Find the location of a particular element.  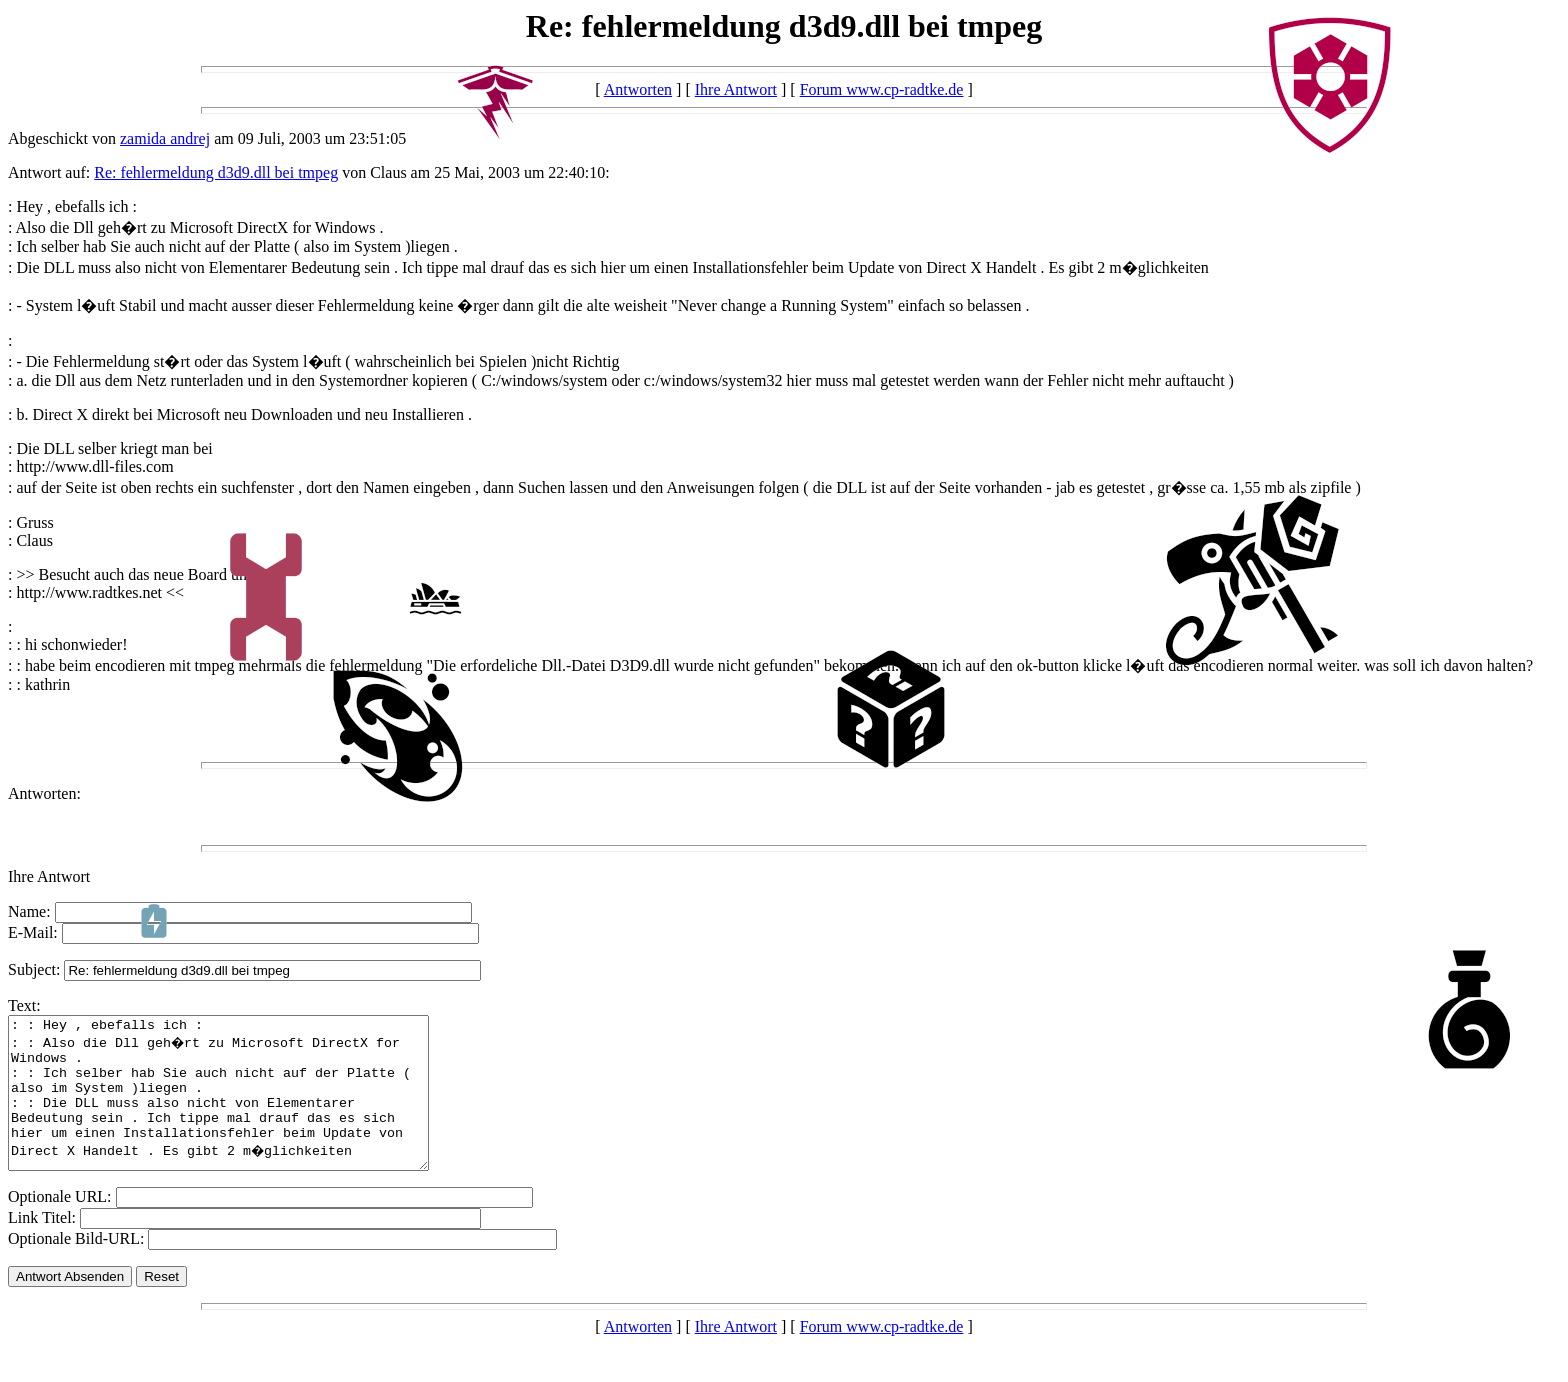

access potion or elixir inventory is located at coordinates (1469, 1009).